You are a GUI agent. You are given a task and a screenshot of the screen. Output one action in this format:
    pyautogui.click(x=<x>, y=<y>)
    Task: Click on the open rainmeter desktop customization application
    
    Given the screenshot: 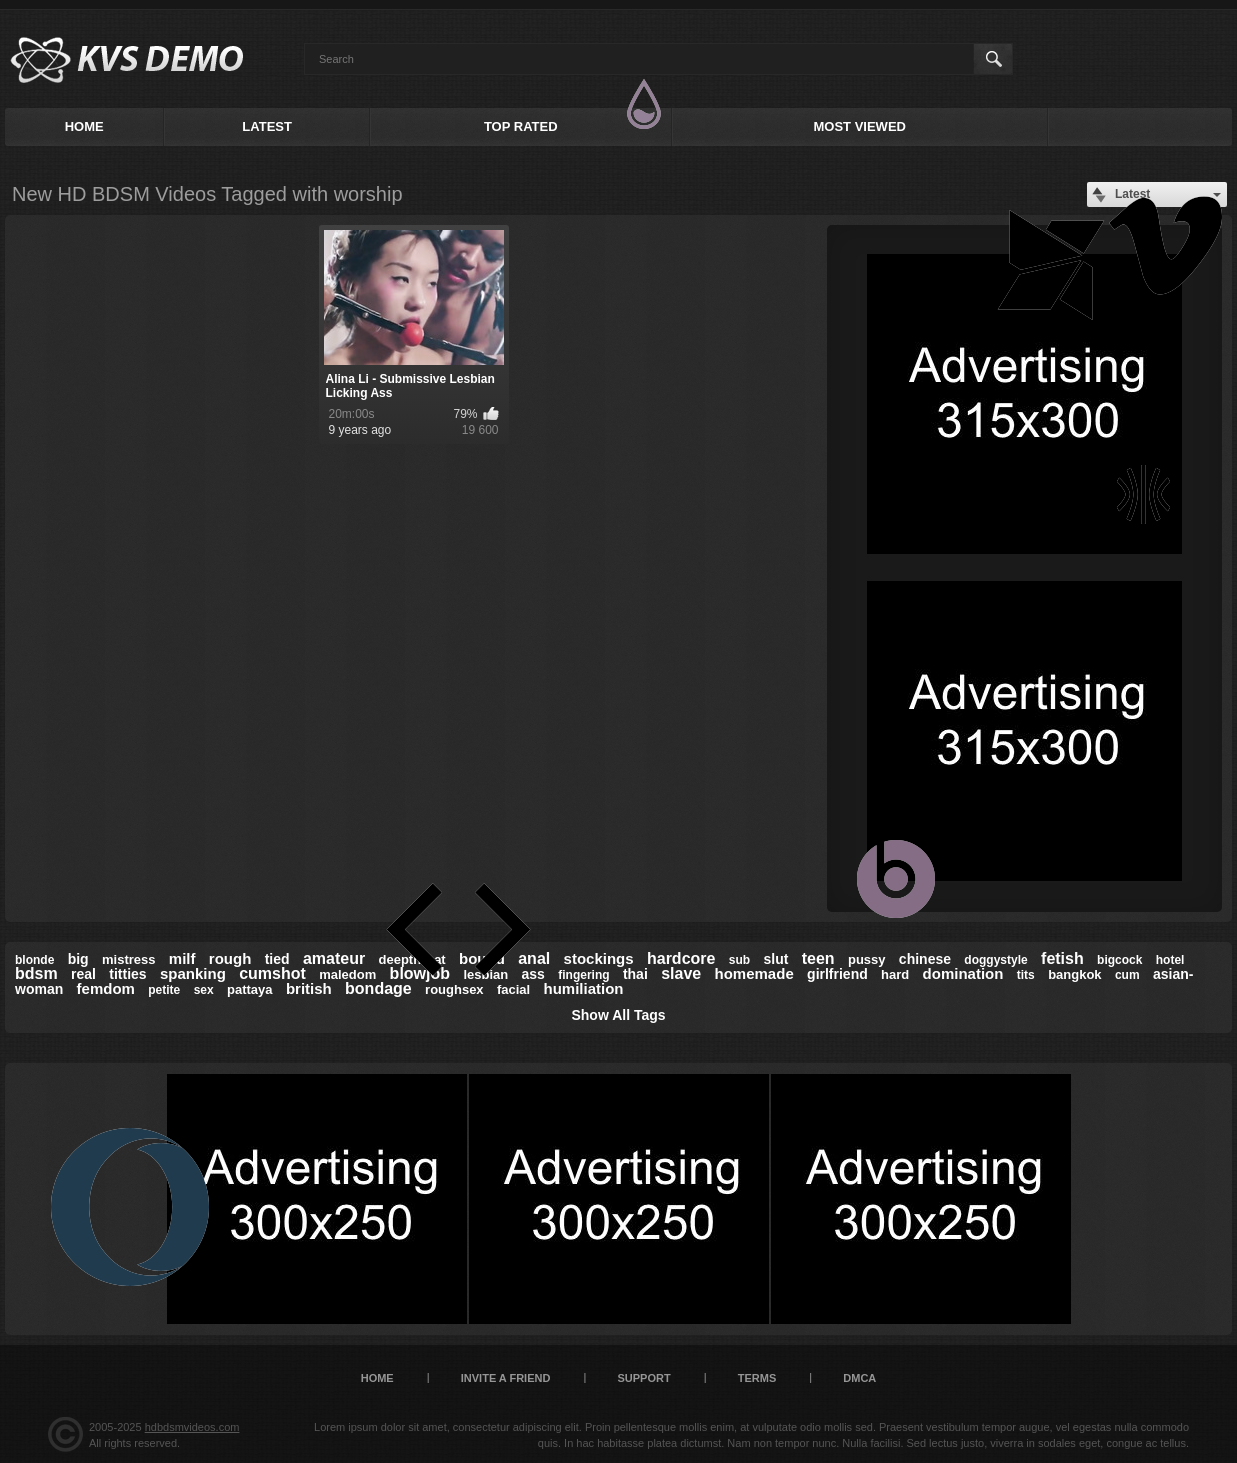 What is the action you would take?
    pyautogui.click(x=644, y=104)
    